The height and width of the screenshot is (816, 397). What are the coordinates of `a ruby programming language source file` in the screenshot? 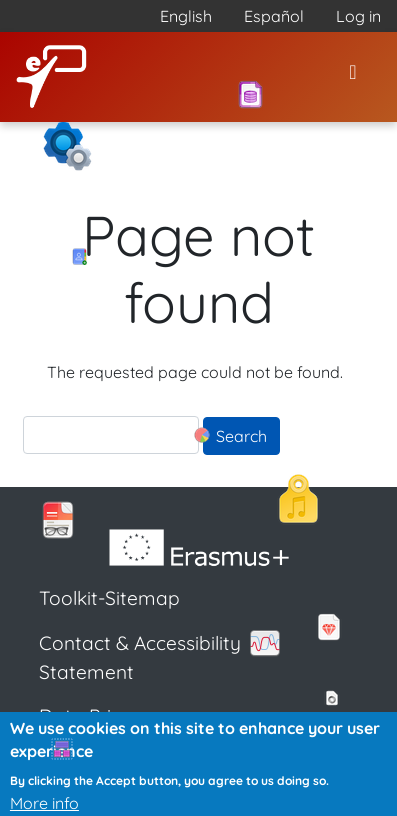 It's located at (329, 627).